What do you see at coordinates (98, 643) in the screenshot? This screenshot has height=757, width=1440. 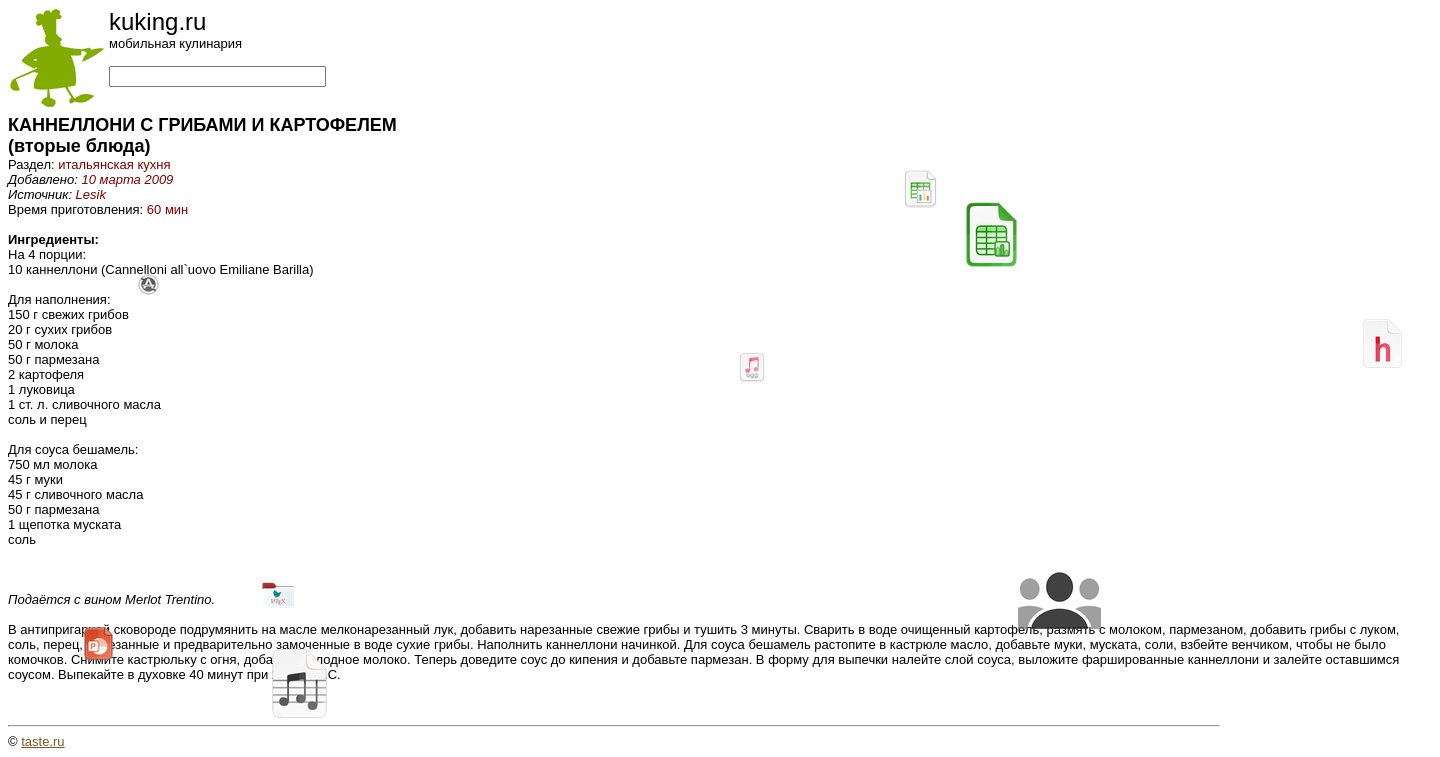 I see `a powerpoint presentation file` at bounding box center [98, 643].